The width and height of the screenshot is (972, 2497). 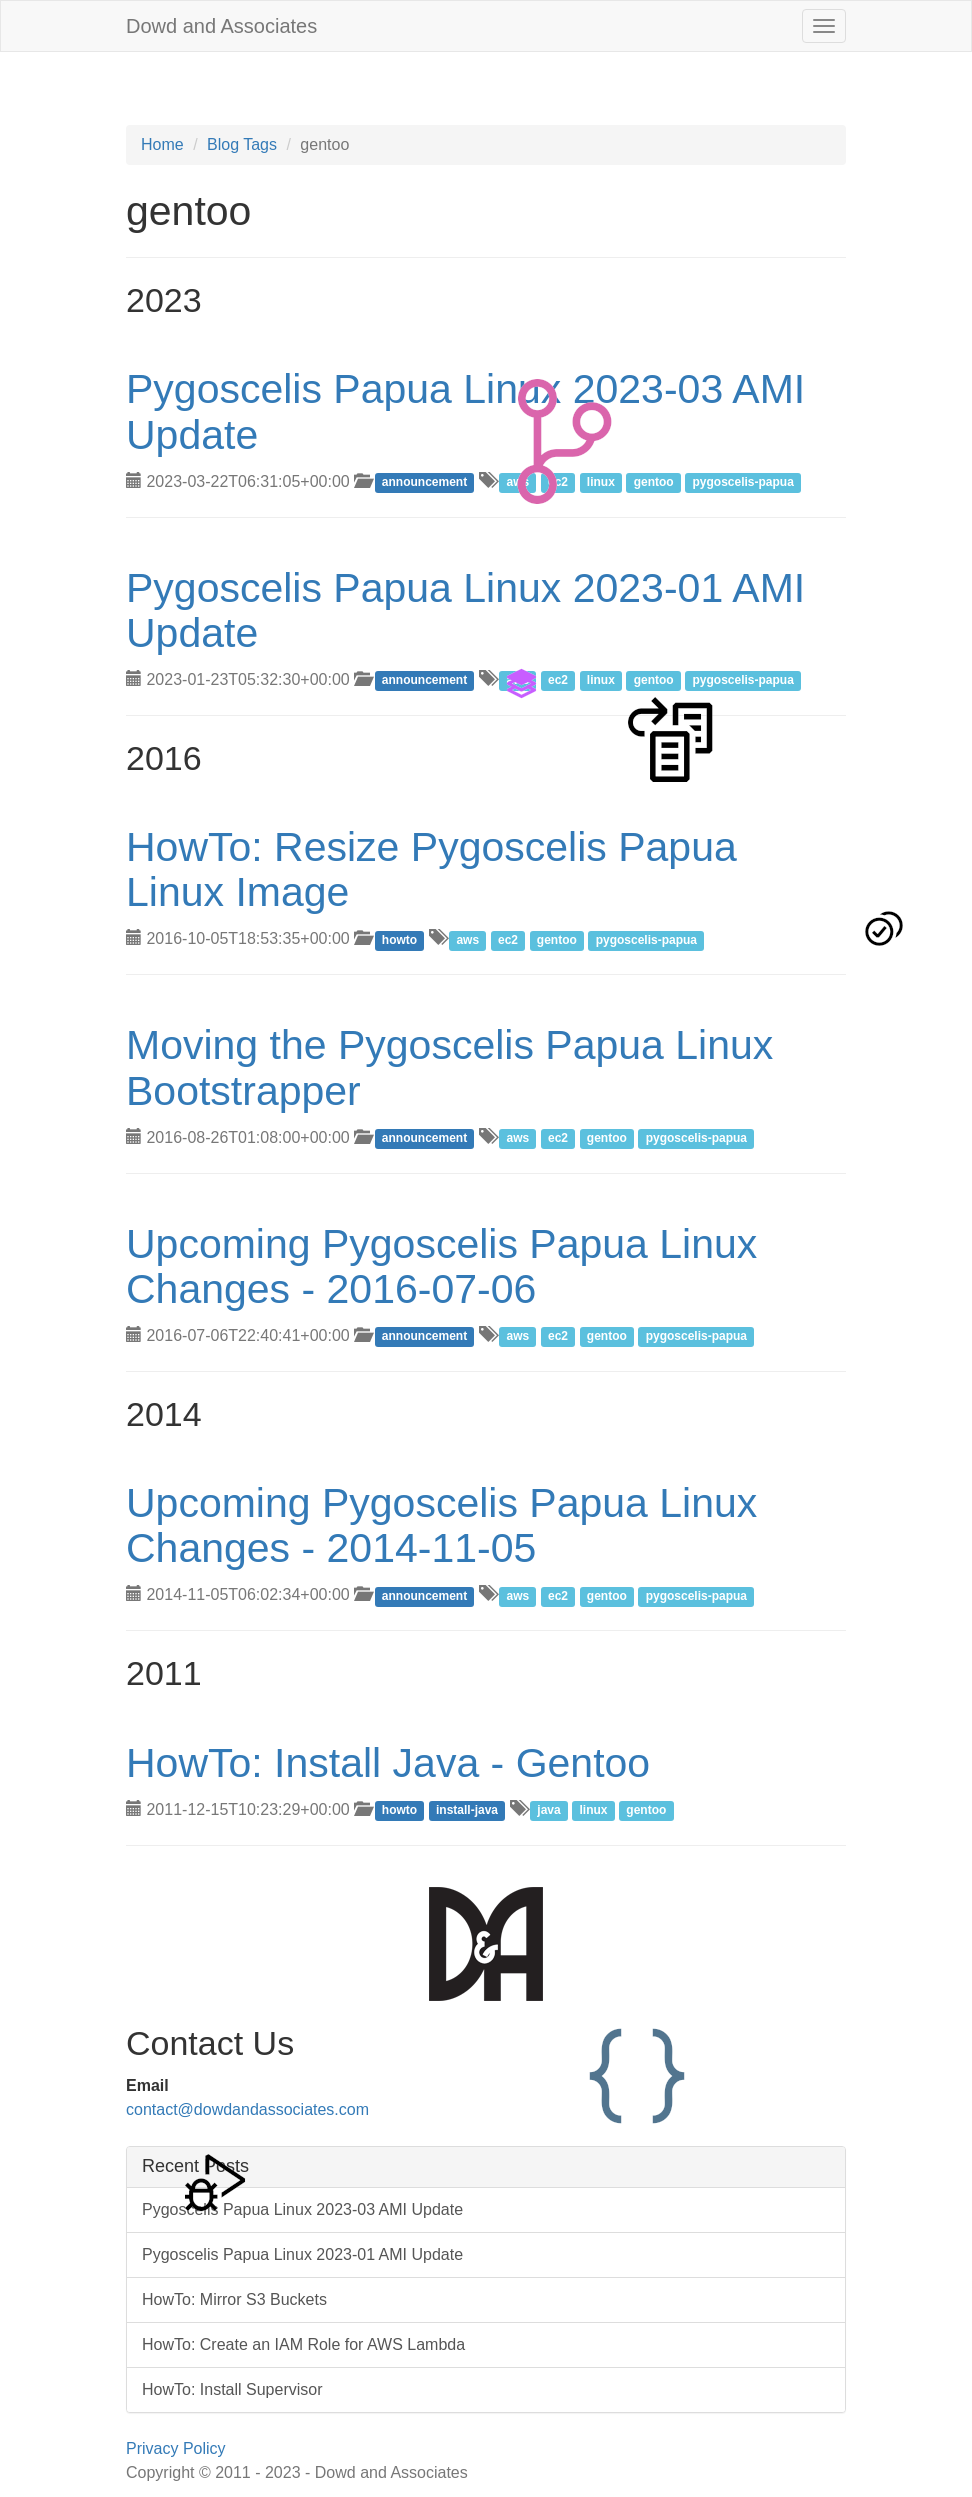 What do you see at coordinates (670, 739) in the screenshot?
I see `find all references to a symbol or variable` at bounding box center [670, 739].